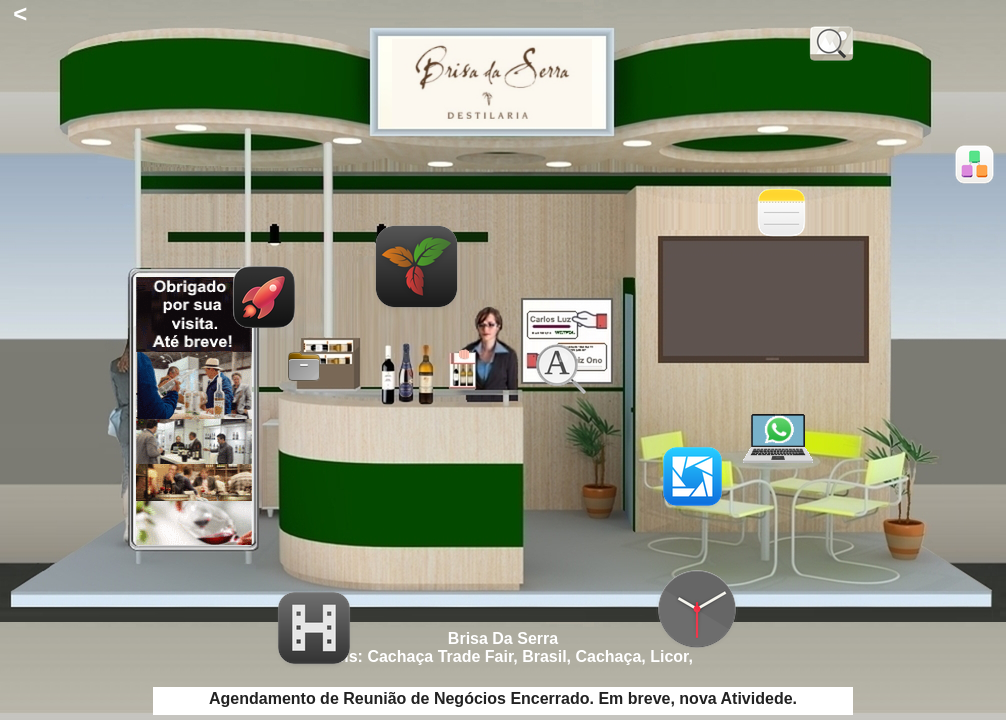 The width and height of the screenshot is (1006, 720). What do you see at coordinates (974, 164) in the screenshot?
I see `open GTK Node Editor application` at bounding box center [974, 164].